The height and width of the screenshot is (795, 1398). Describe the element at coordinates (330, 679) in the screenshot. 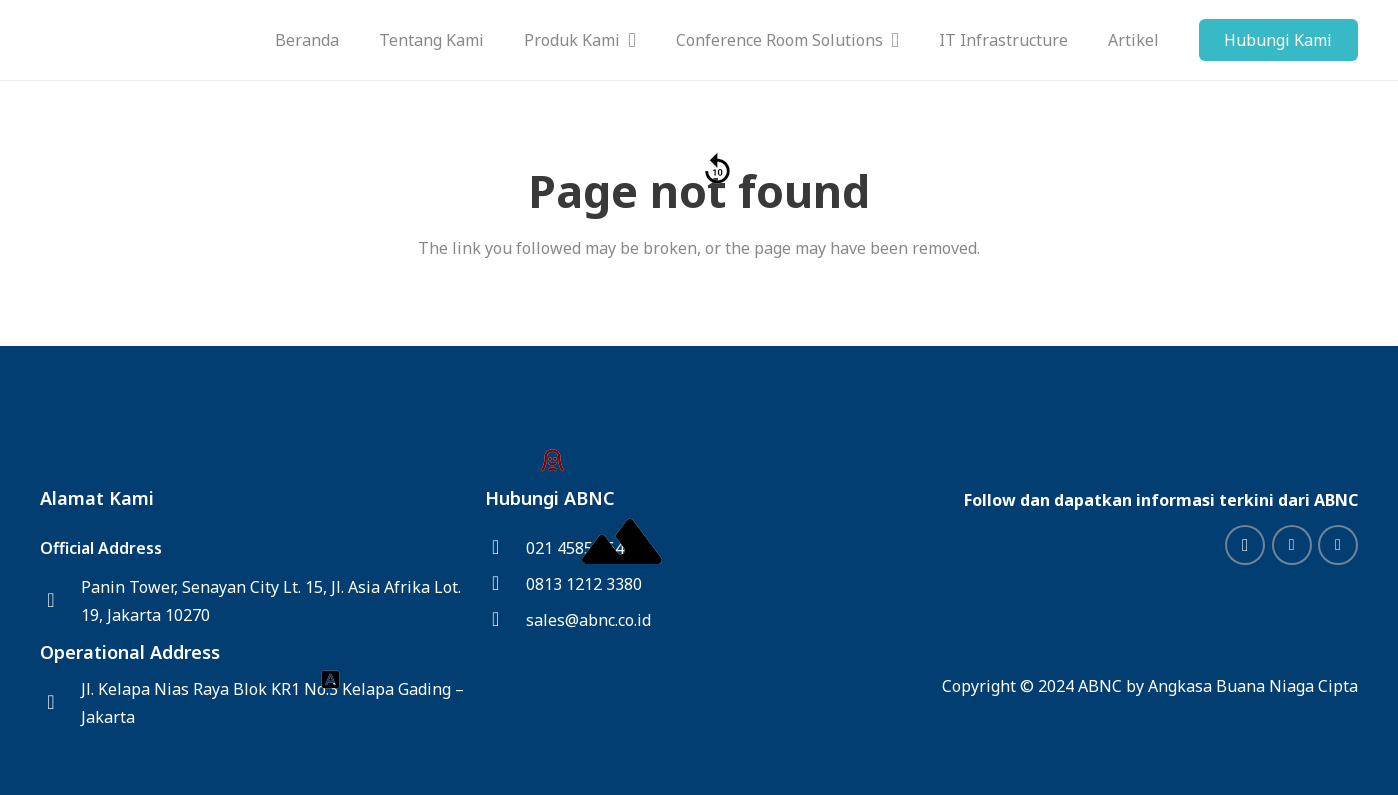

I see `download or install a new font` at that location.